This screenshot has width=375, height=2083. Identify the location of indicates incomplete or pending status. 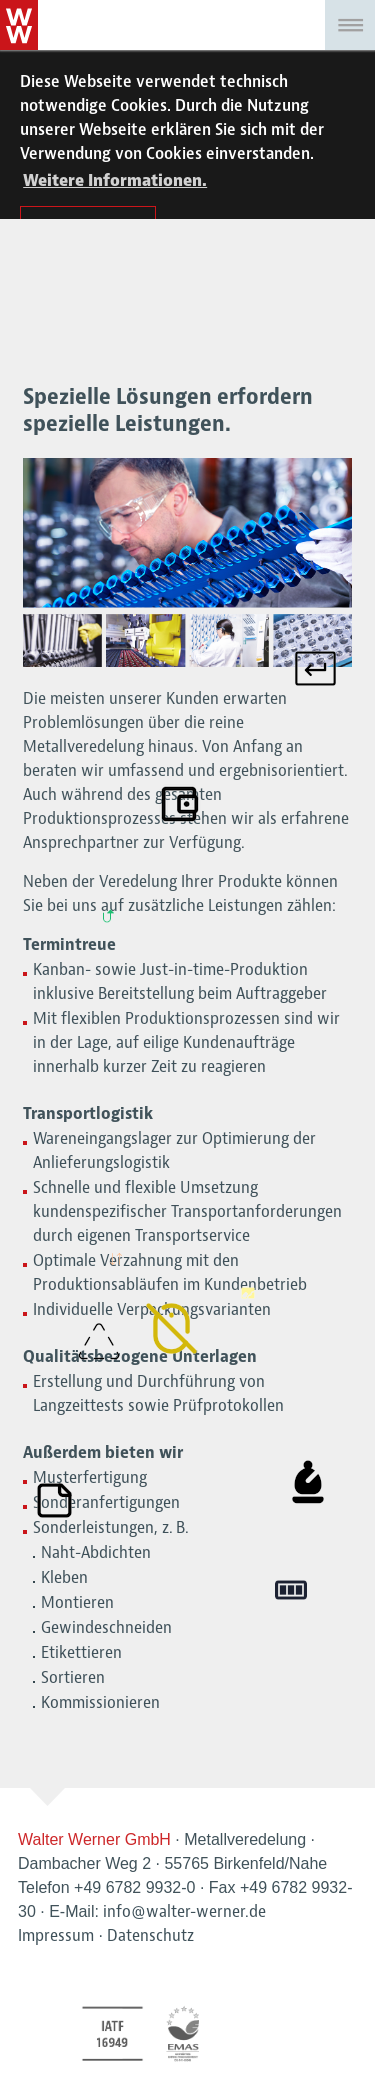
(99, 1342).